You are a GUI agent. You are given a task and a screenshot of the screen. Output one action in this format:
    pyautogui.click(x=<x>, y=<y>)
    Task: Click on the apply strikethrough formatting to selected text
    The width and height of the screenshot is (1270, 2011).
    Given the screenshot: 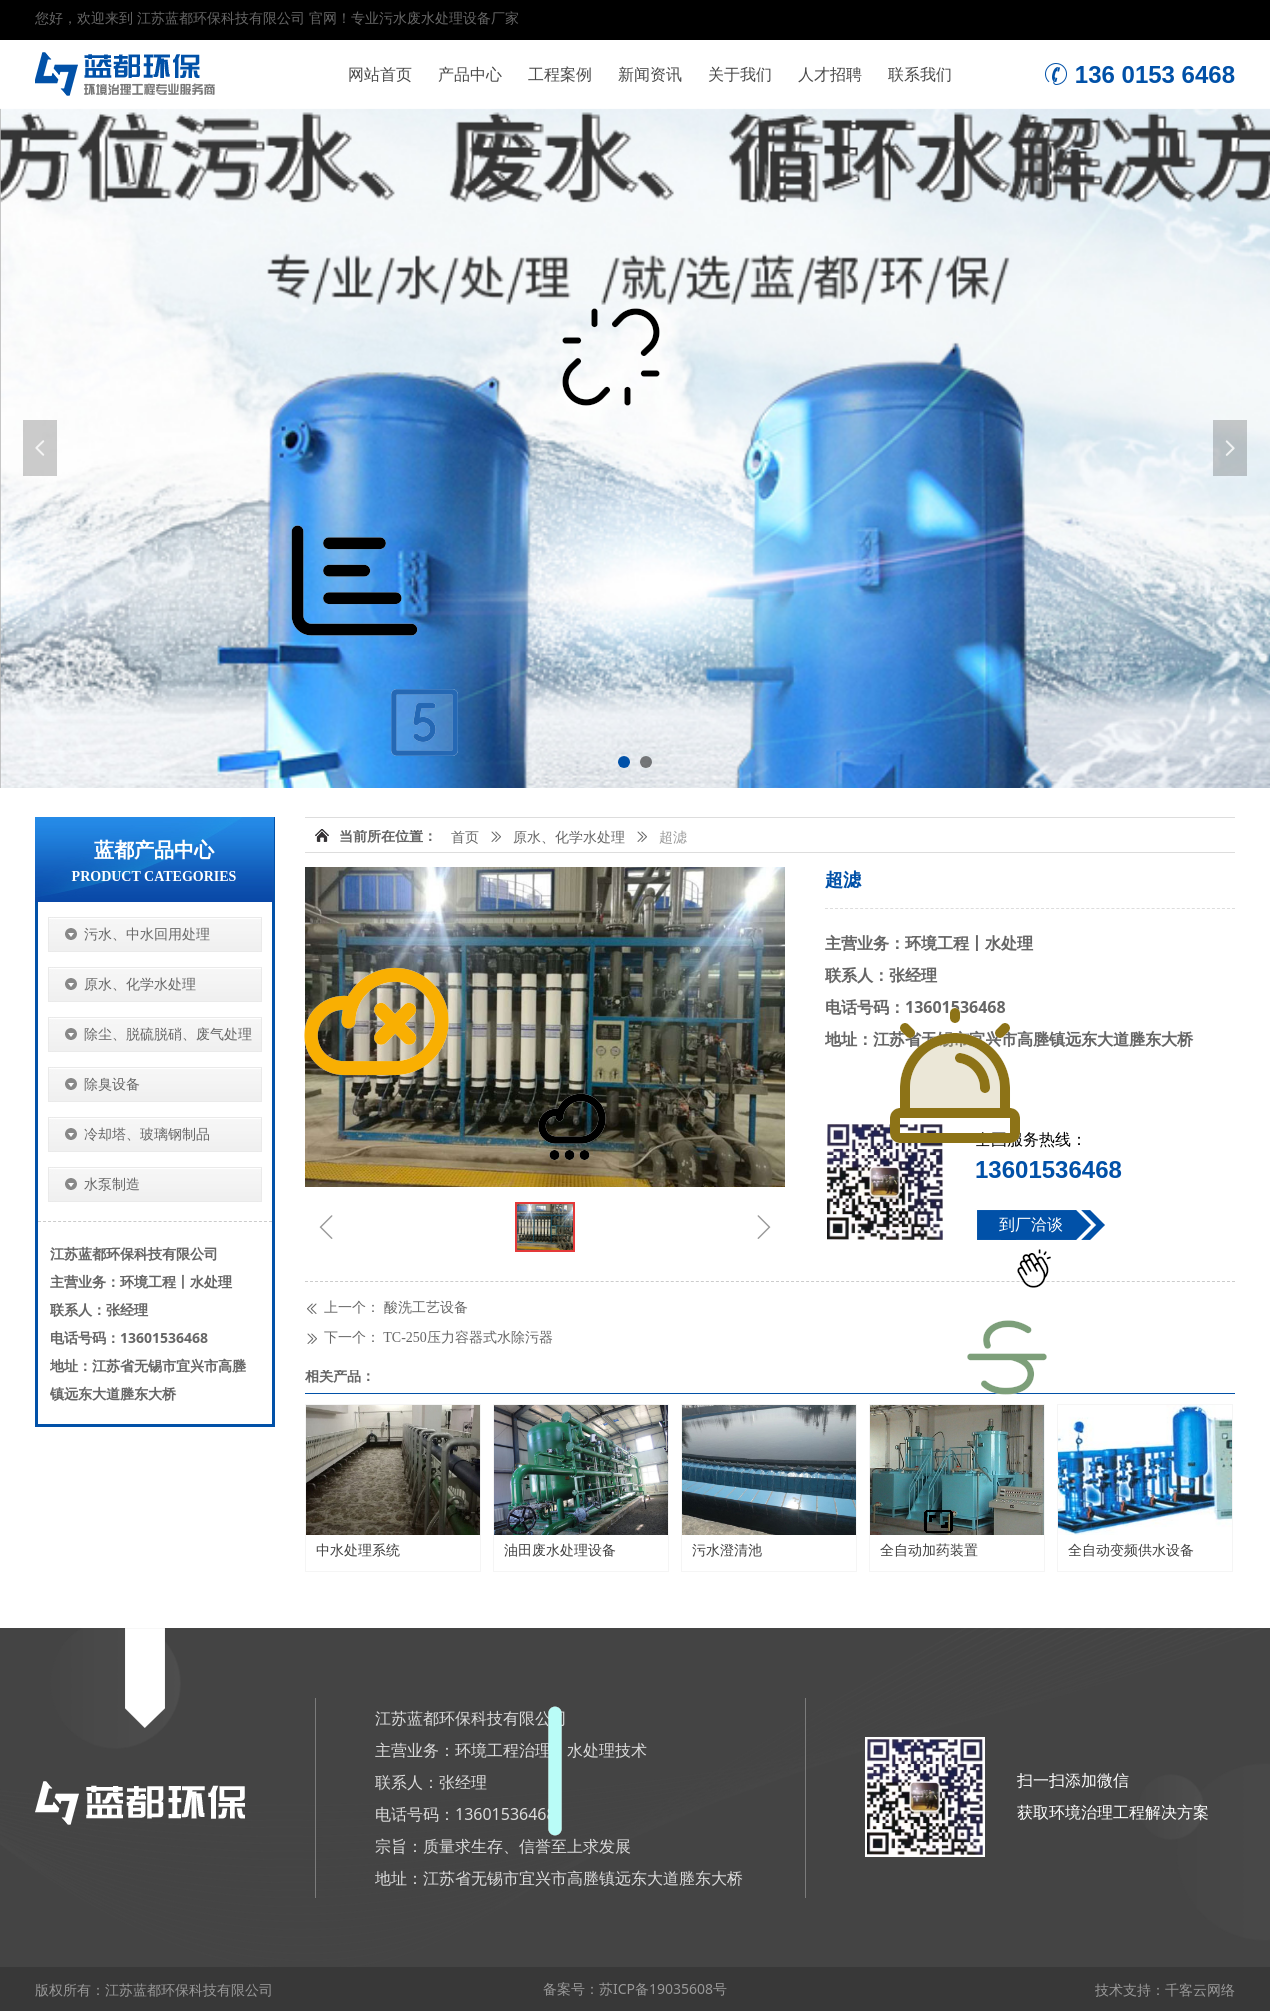 What is the action you would take?
    pyautogui.click(x=1007, y=1358)
    